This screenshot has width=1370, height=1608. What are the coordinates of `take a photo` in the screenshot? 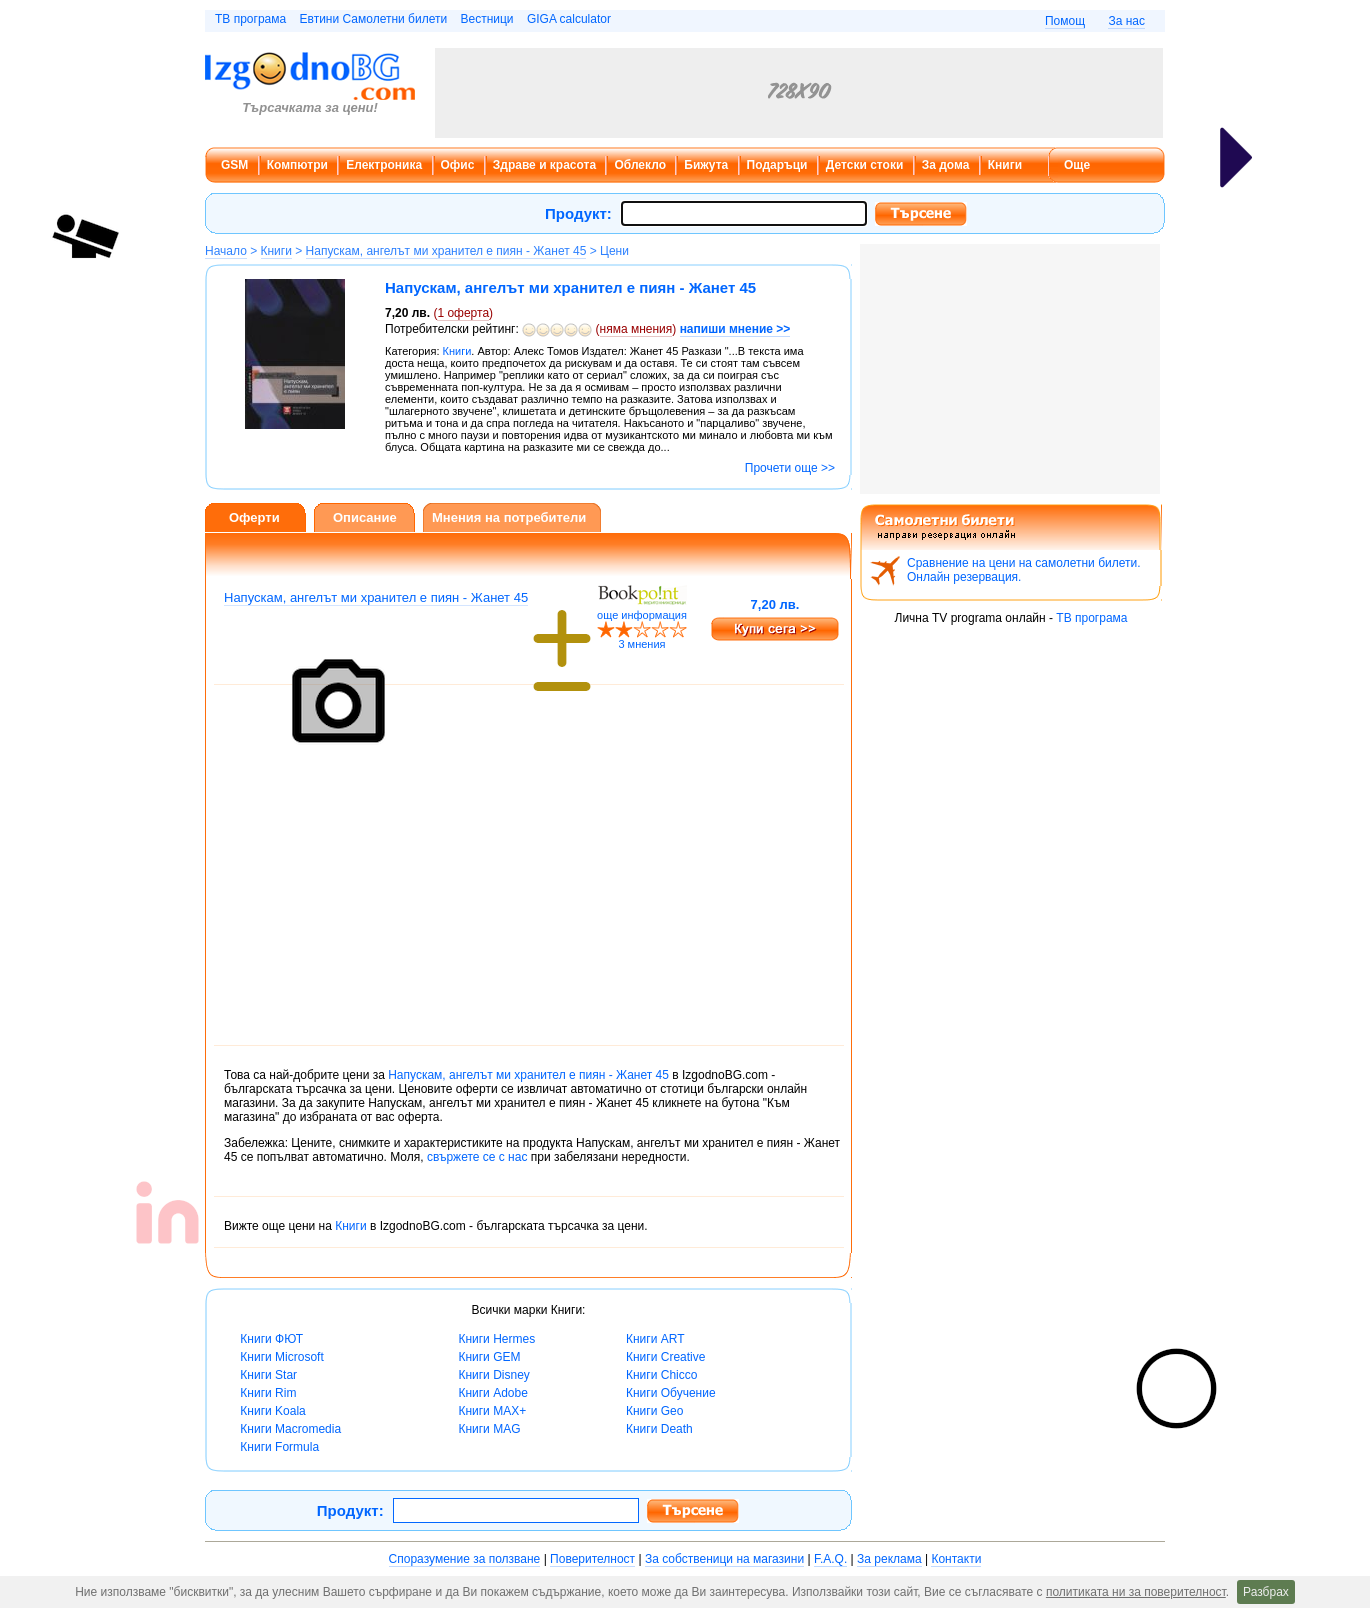 It's located at (338, 705).